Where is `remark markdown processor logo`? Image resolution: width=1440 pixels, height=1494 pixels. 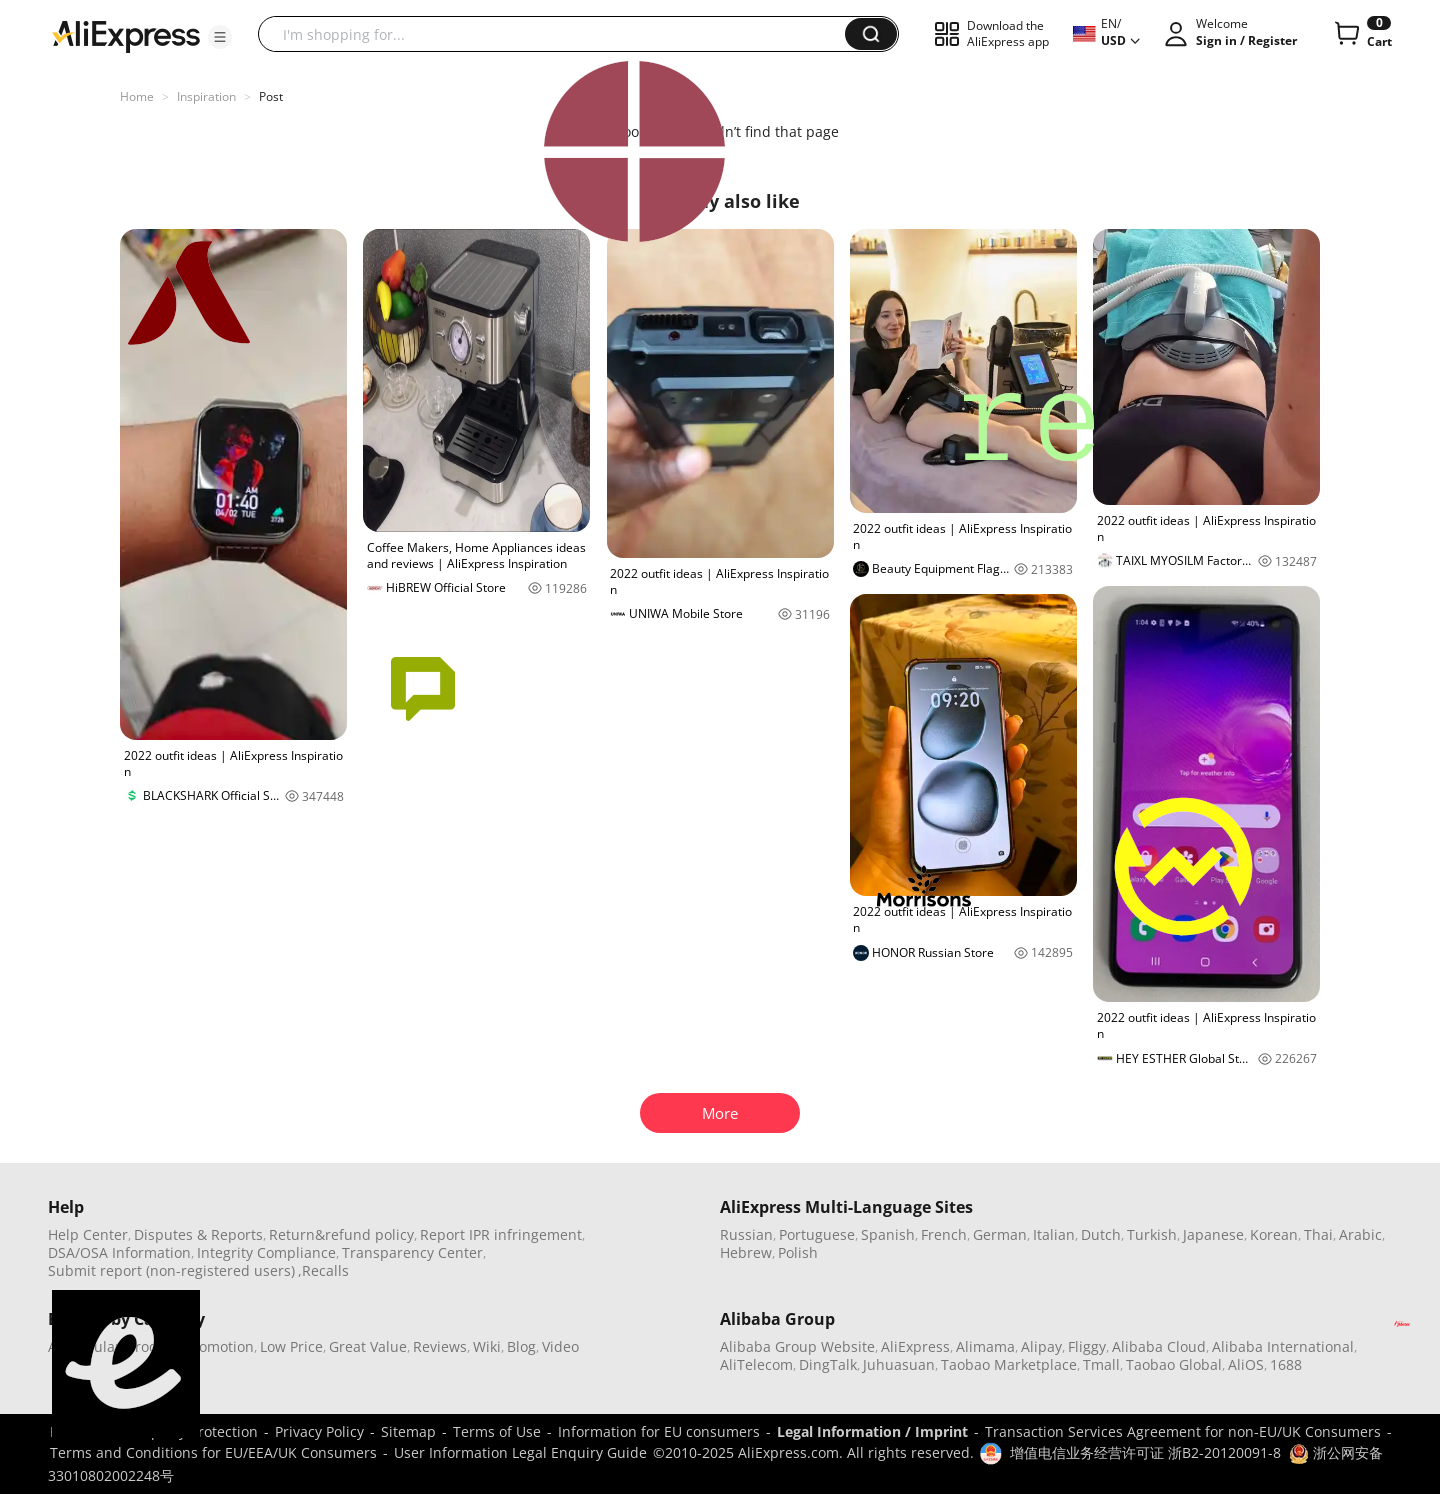
remark markdown processor logo is located at coordinates (1029, 427).